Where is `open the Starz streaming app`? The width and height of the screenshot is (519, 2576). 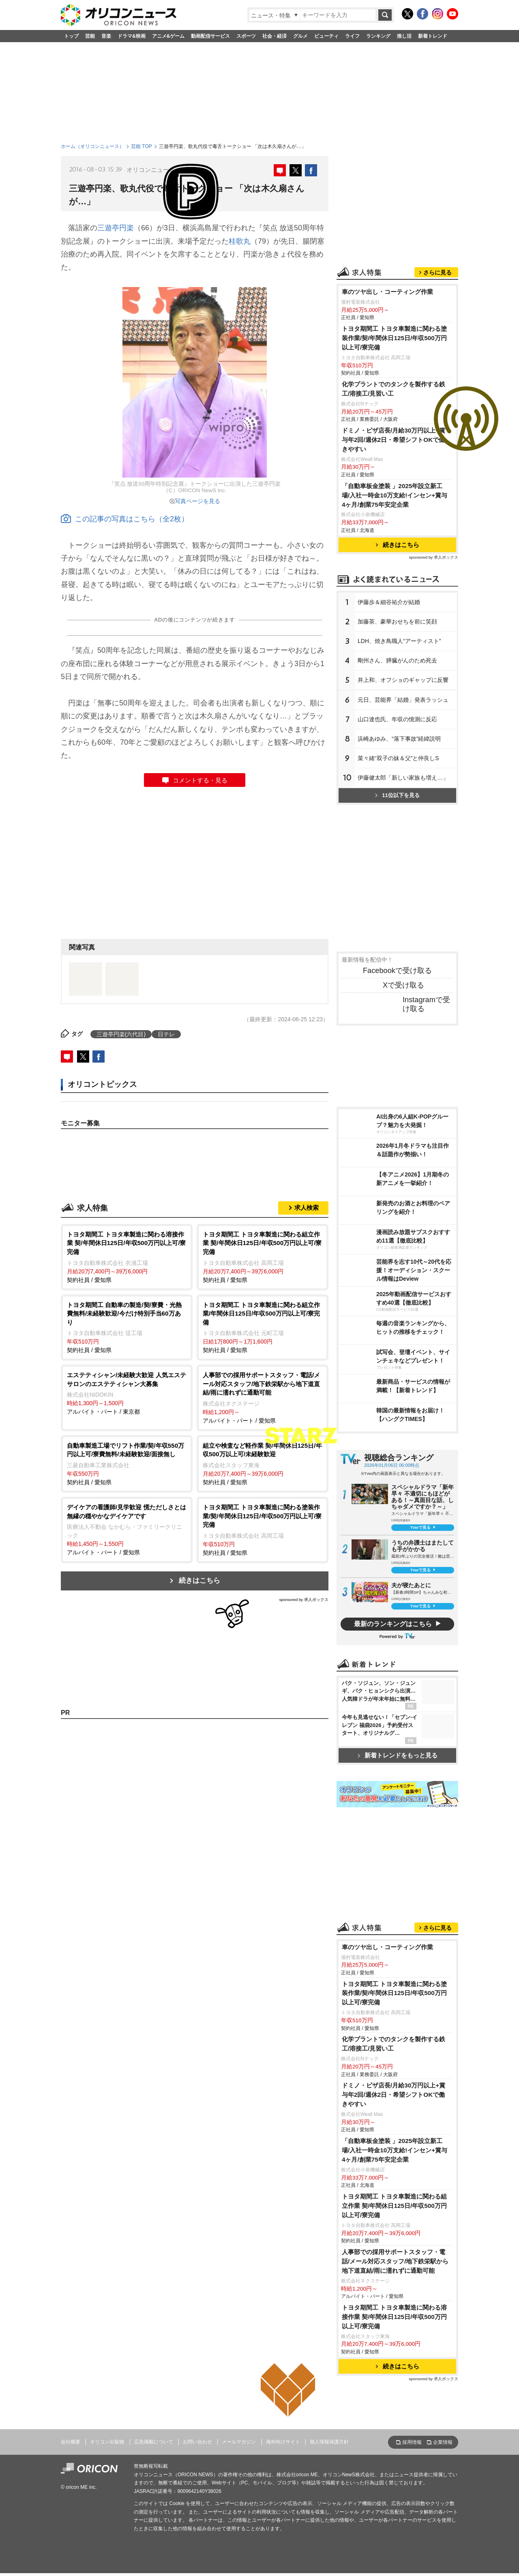
open the Starz streaming app is located at coordinates (302, 1436).